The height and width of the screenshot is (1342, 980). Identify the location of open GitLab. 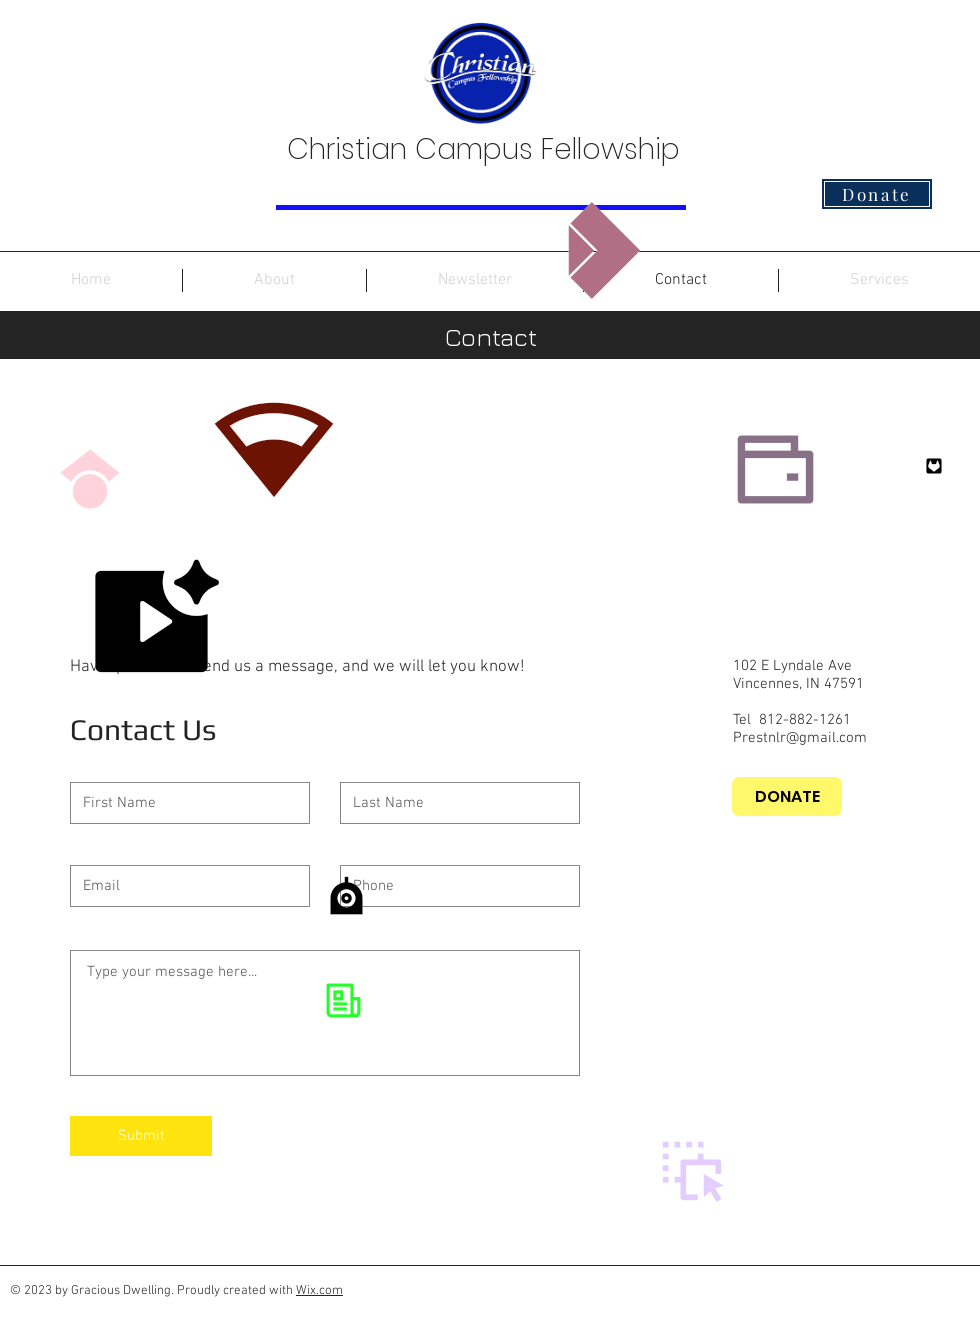
(934, 466).